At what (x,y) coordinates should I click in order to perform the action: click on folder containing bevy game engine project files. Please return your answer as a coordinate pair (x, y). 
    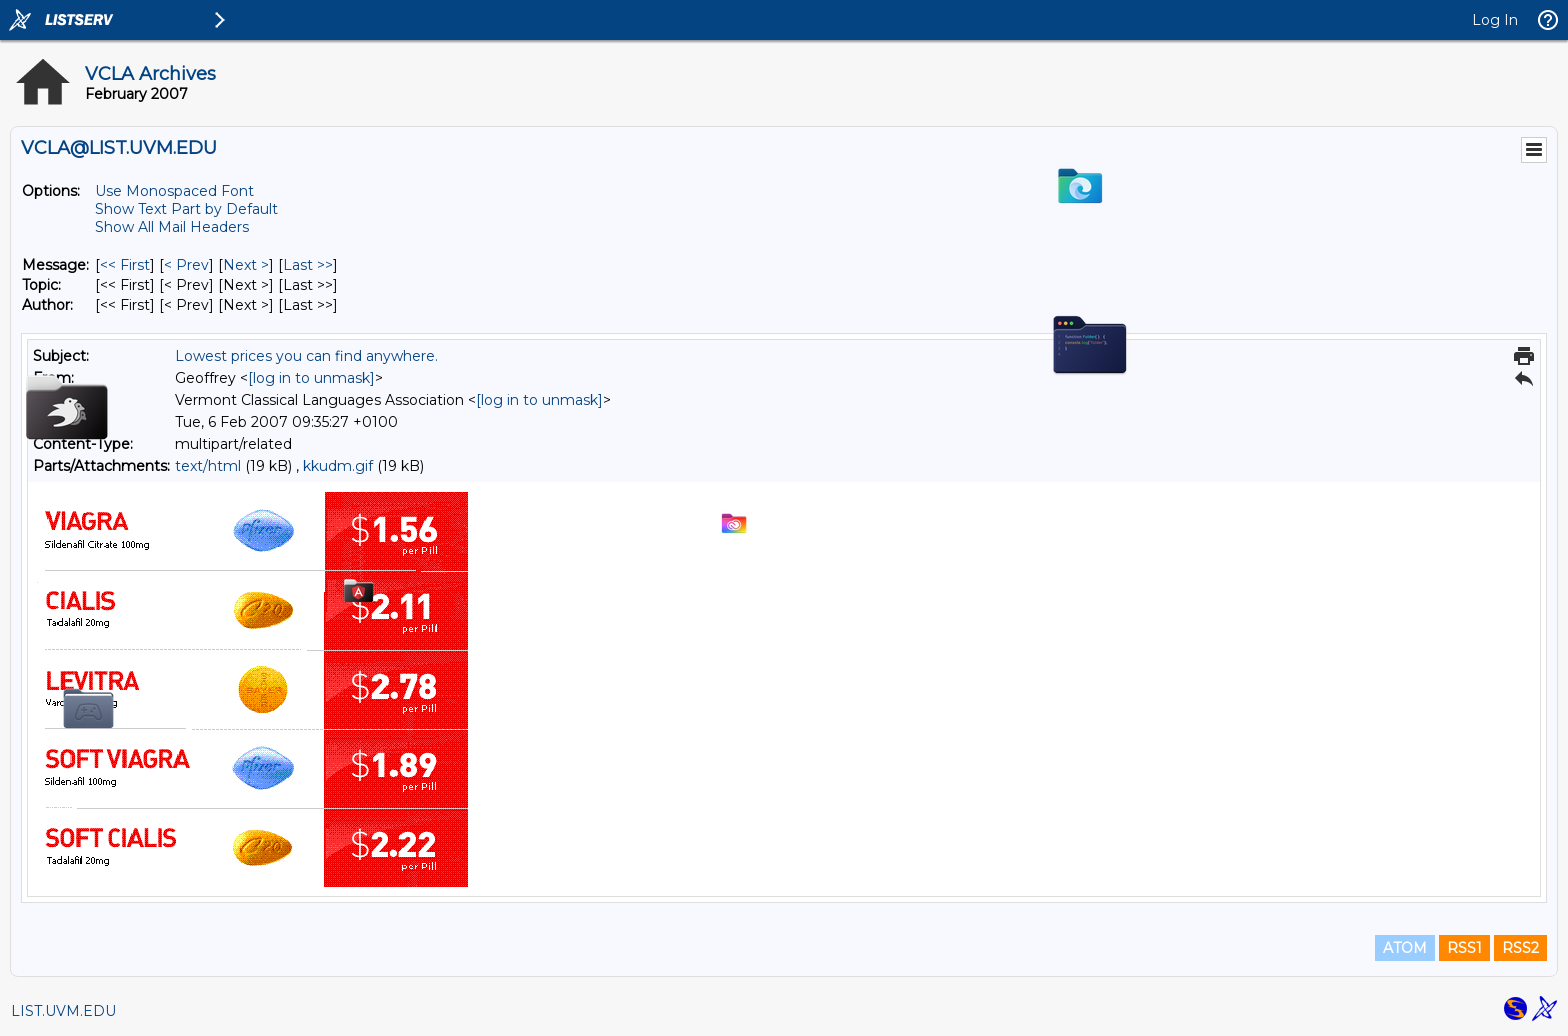
    Looking at the image, I should click on (66, 409).